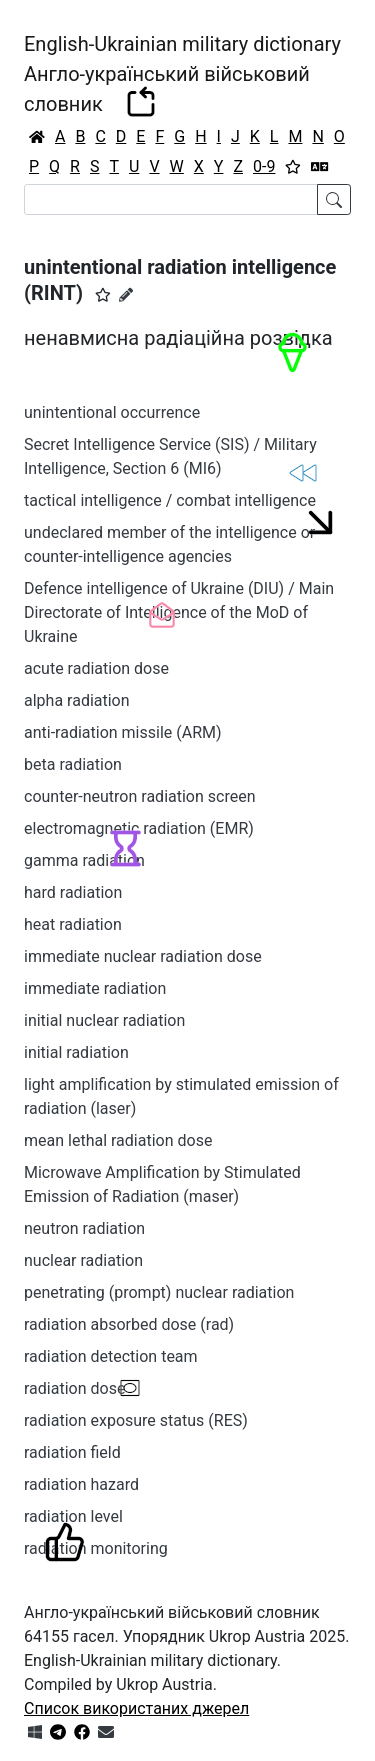 Image resolution: width=375 pixels, height=1761 pixels. I want to click on view an opened or read email message, so click(162, 615).